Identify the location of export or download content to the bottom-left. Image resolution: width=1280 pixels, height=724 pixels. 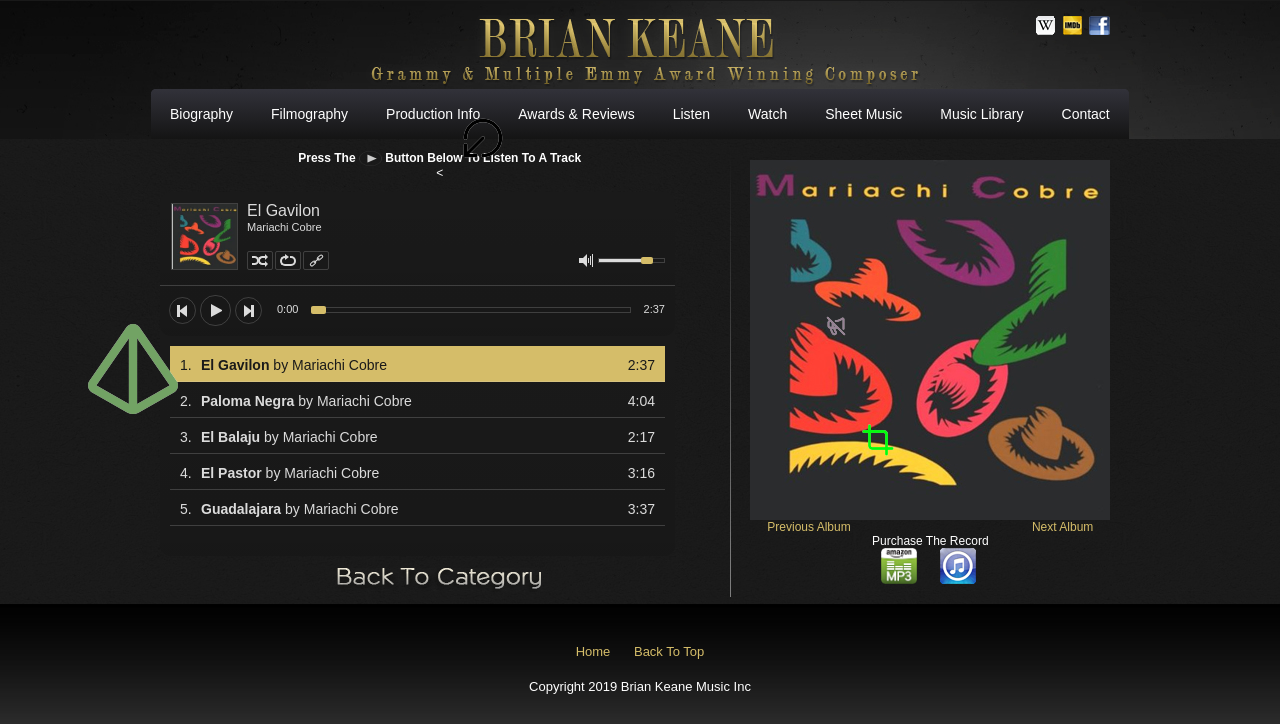
(483, 138).